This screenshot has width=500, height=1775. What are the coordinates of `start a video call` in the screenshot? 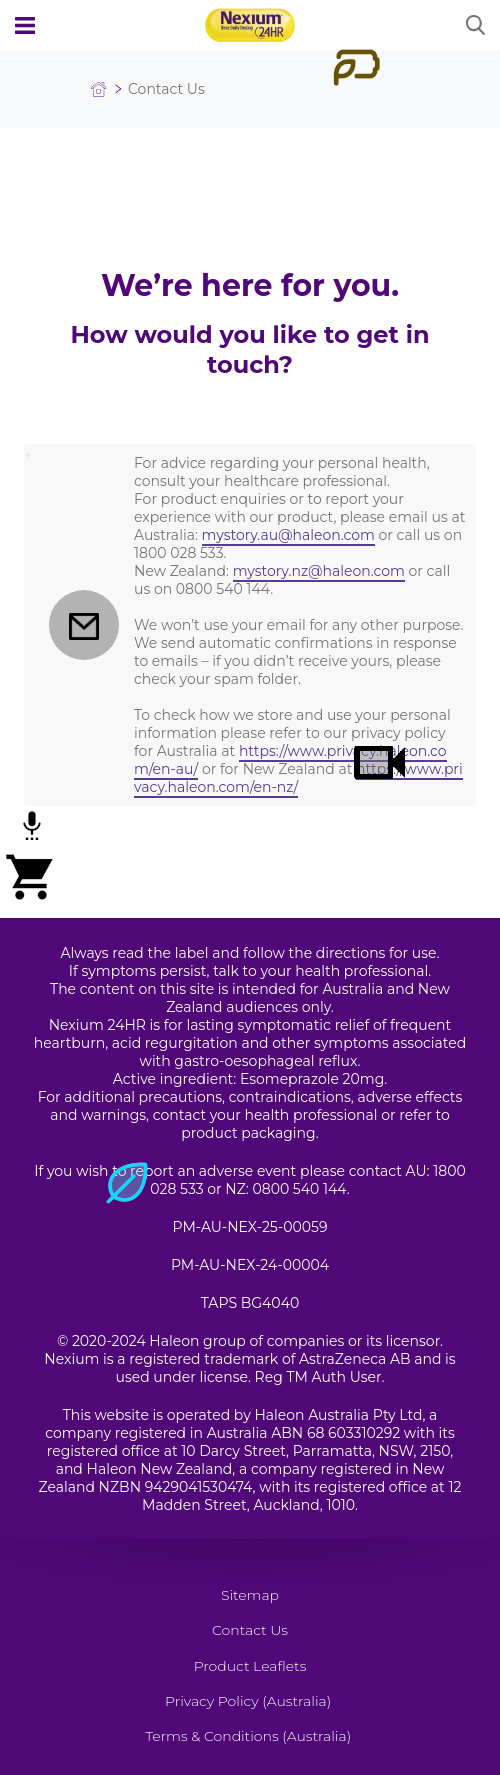 It's located at (379, 762).